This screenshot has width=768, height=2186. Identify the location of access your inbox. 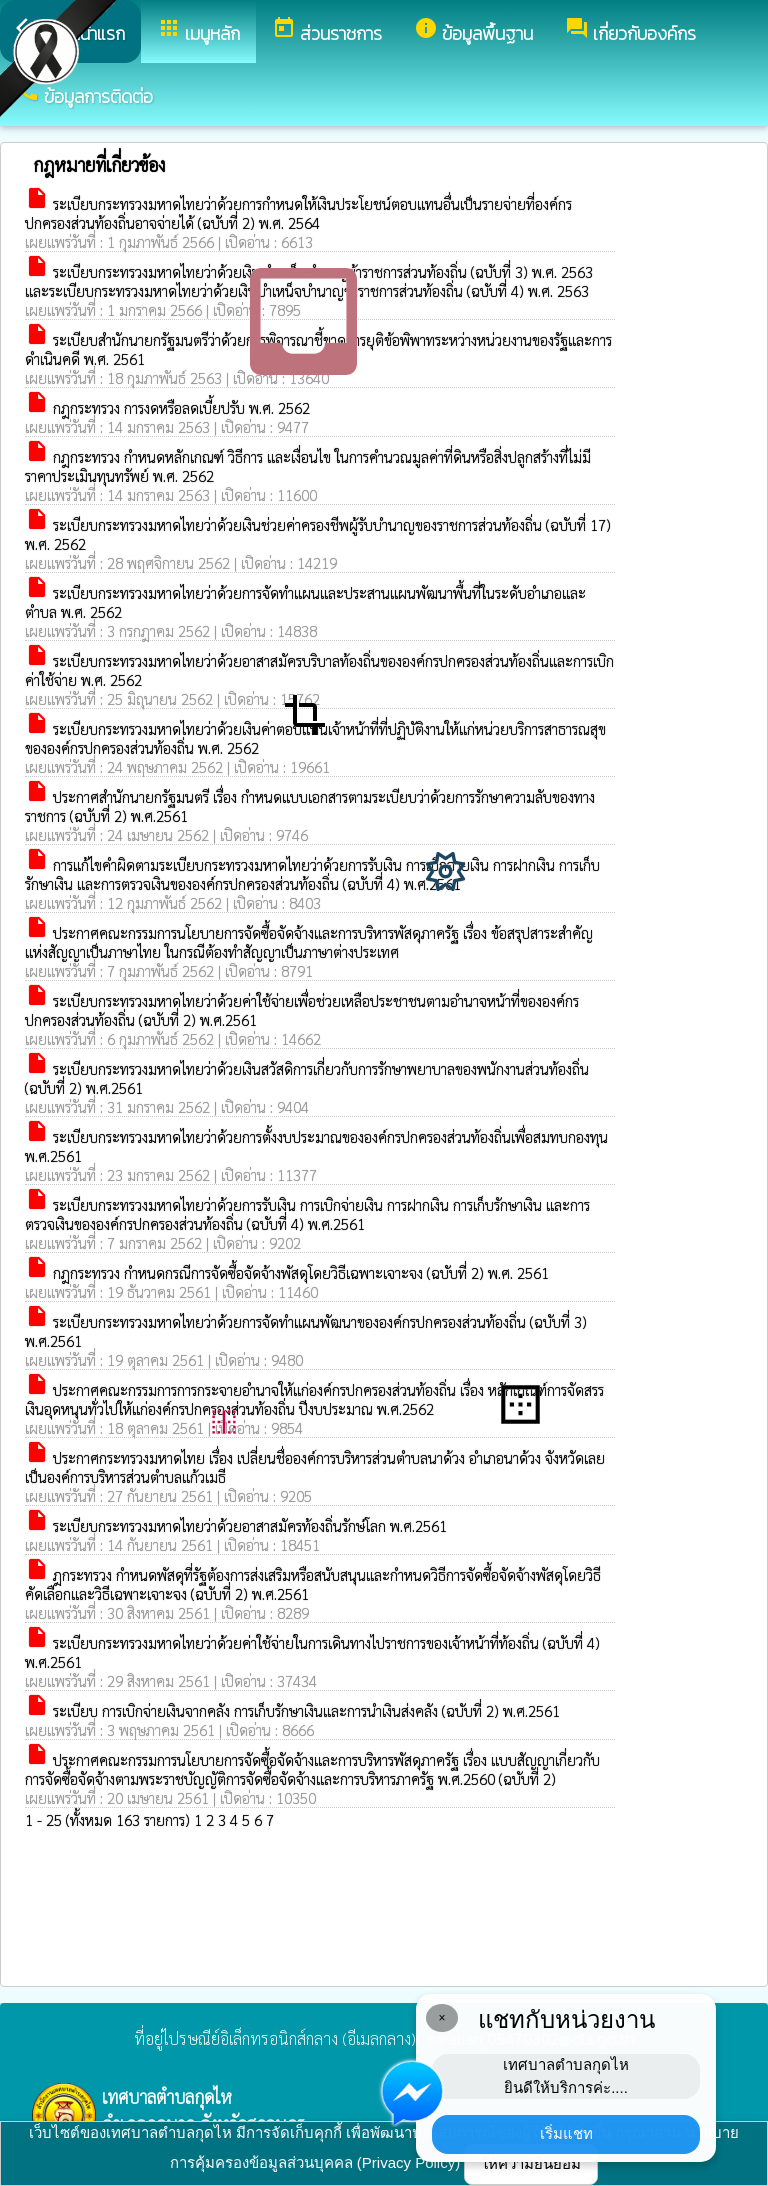
(303, 321).